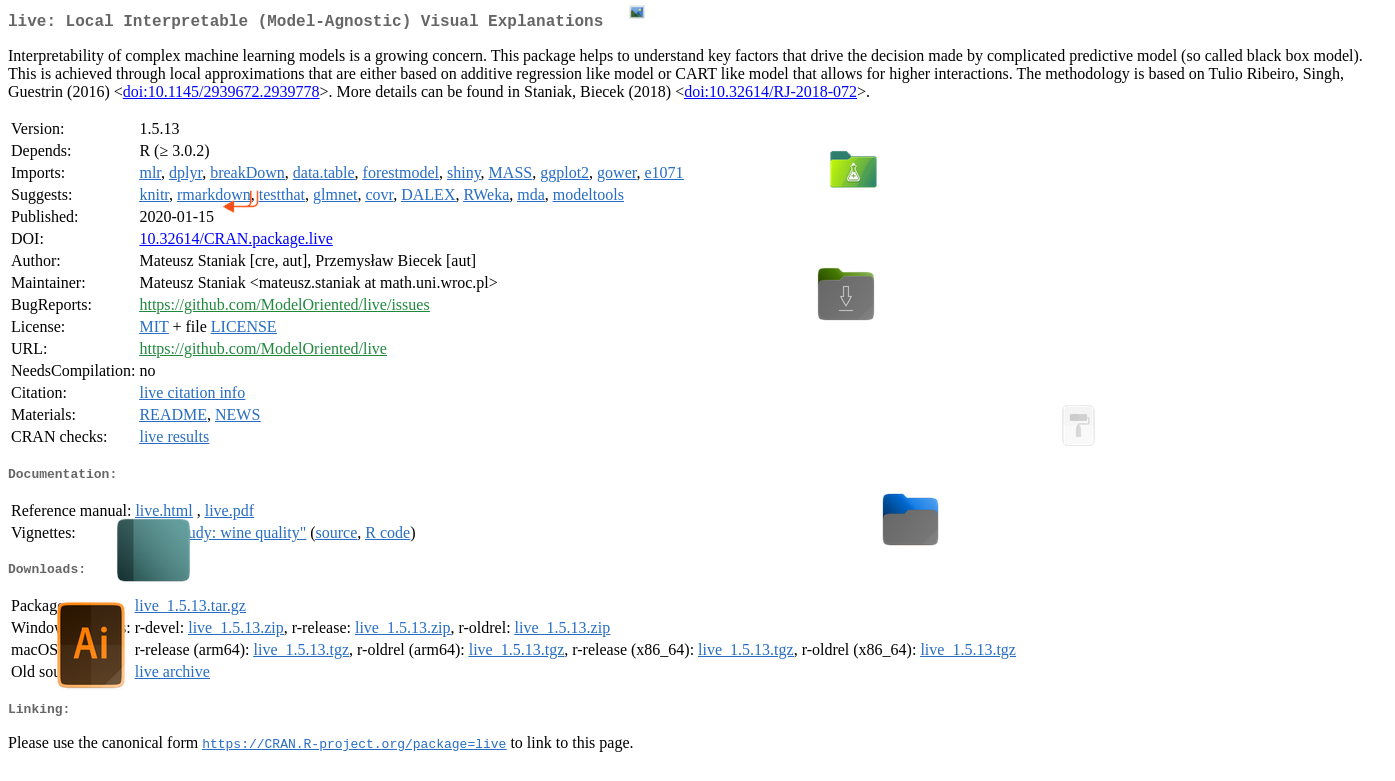 Image resolution: width=1395 pixels, height=781 pixels. Describe the element at coordinates (153, 547) in the screenshot. I see `access the desktop folder` at that location.